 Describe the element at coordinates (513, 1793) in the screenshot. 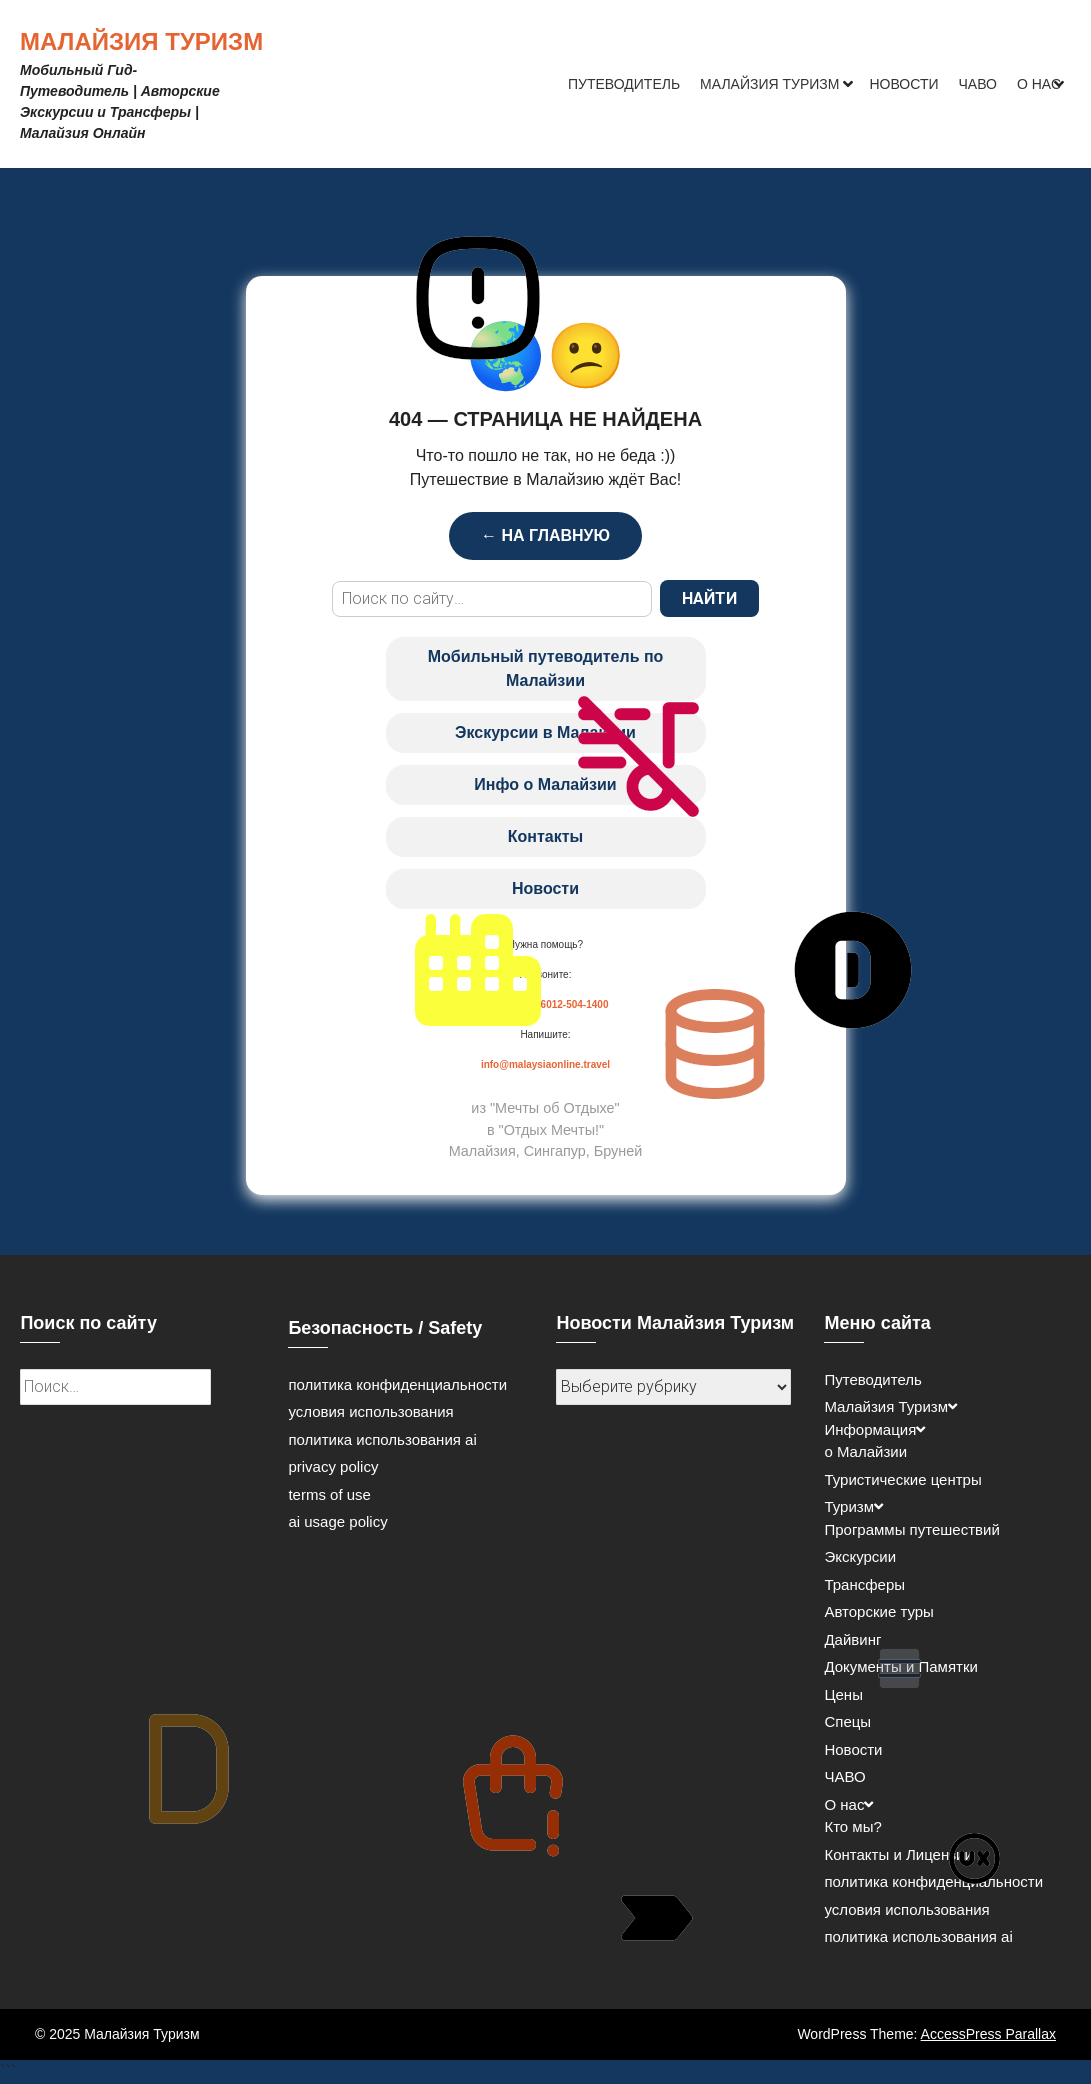

I see `shopping bag requires attention or action` at that location.